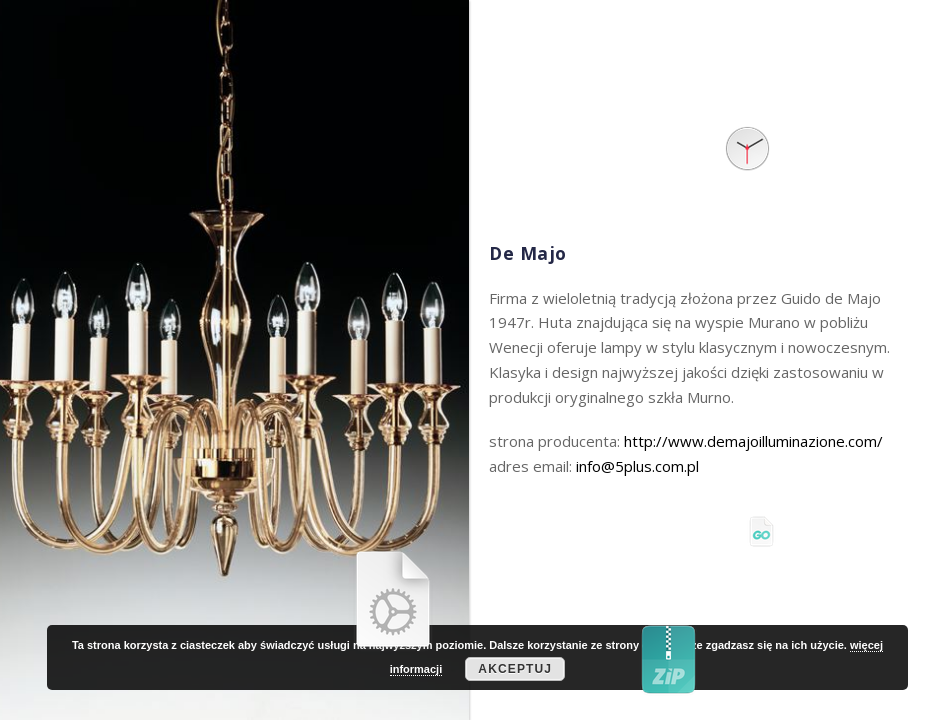 The width and height of the screenshot is (938, 720). What do you see at coordinates (668, 659) in the screenshot?
I see `open or extract a compressed zip file` at bounding box center [668, 659].